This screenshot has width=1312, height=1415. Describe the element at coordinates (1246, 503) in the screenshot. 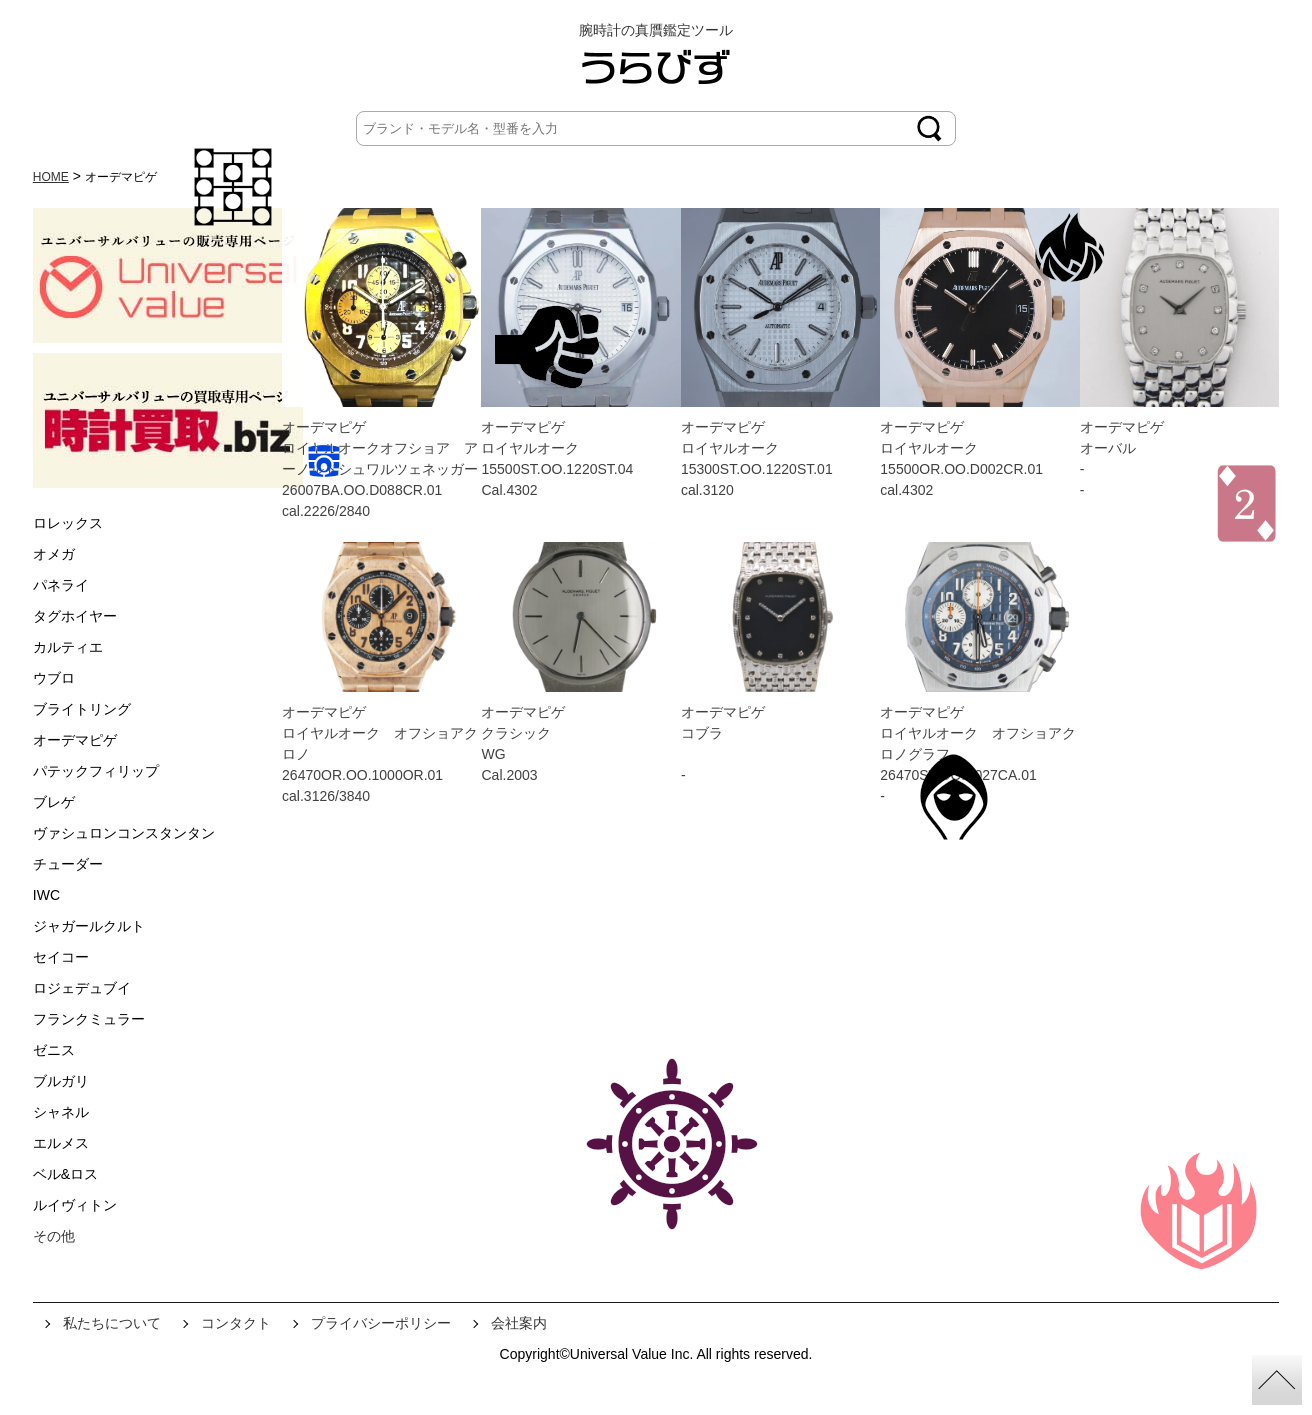

I see `two of diamonds playing card` at that location.